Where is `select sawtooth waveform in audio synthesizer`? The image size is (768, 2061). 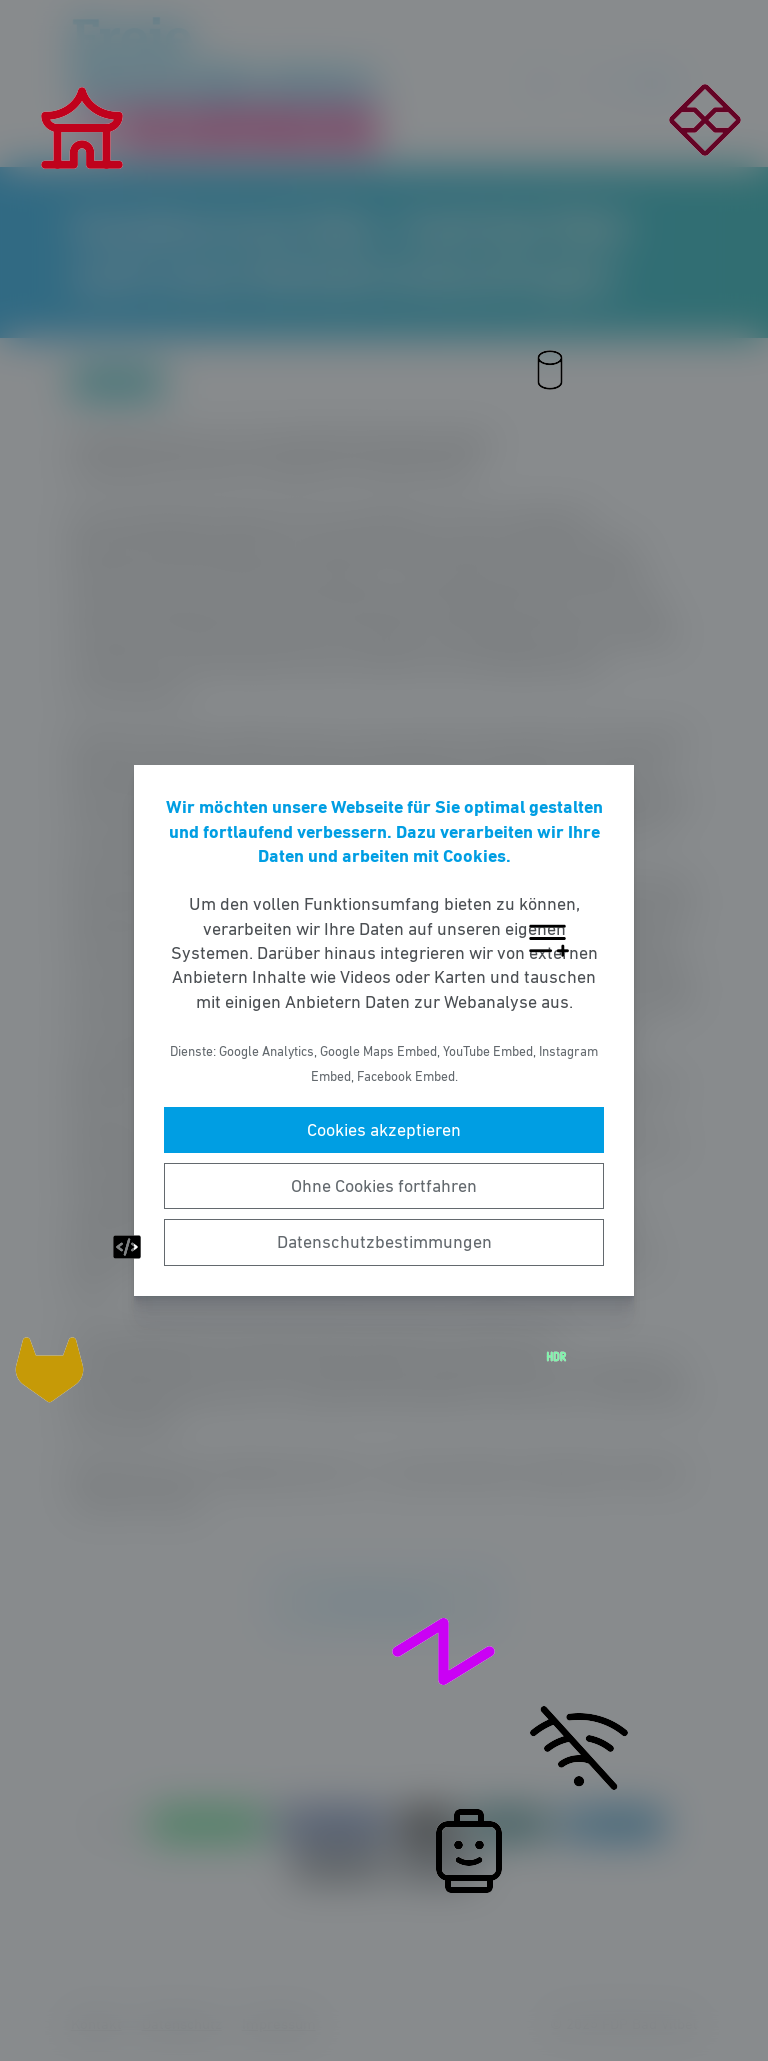 select sawtooth waveform in audio synthesizer is located at coordinates (443, 1651).